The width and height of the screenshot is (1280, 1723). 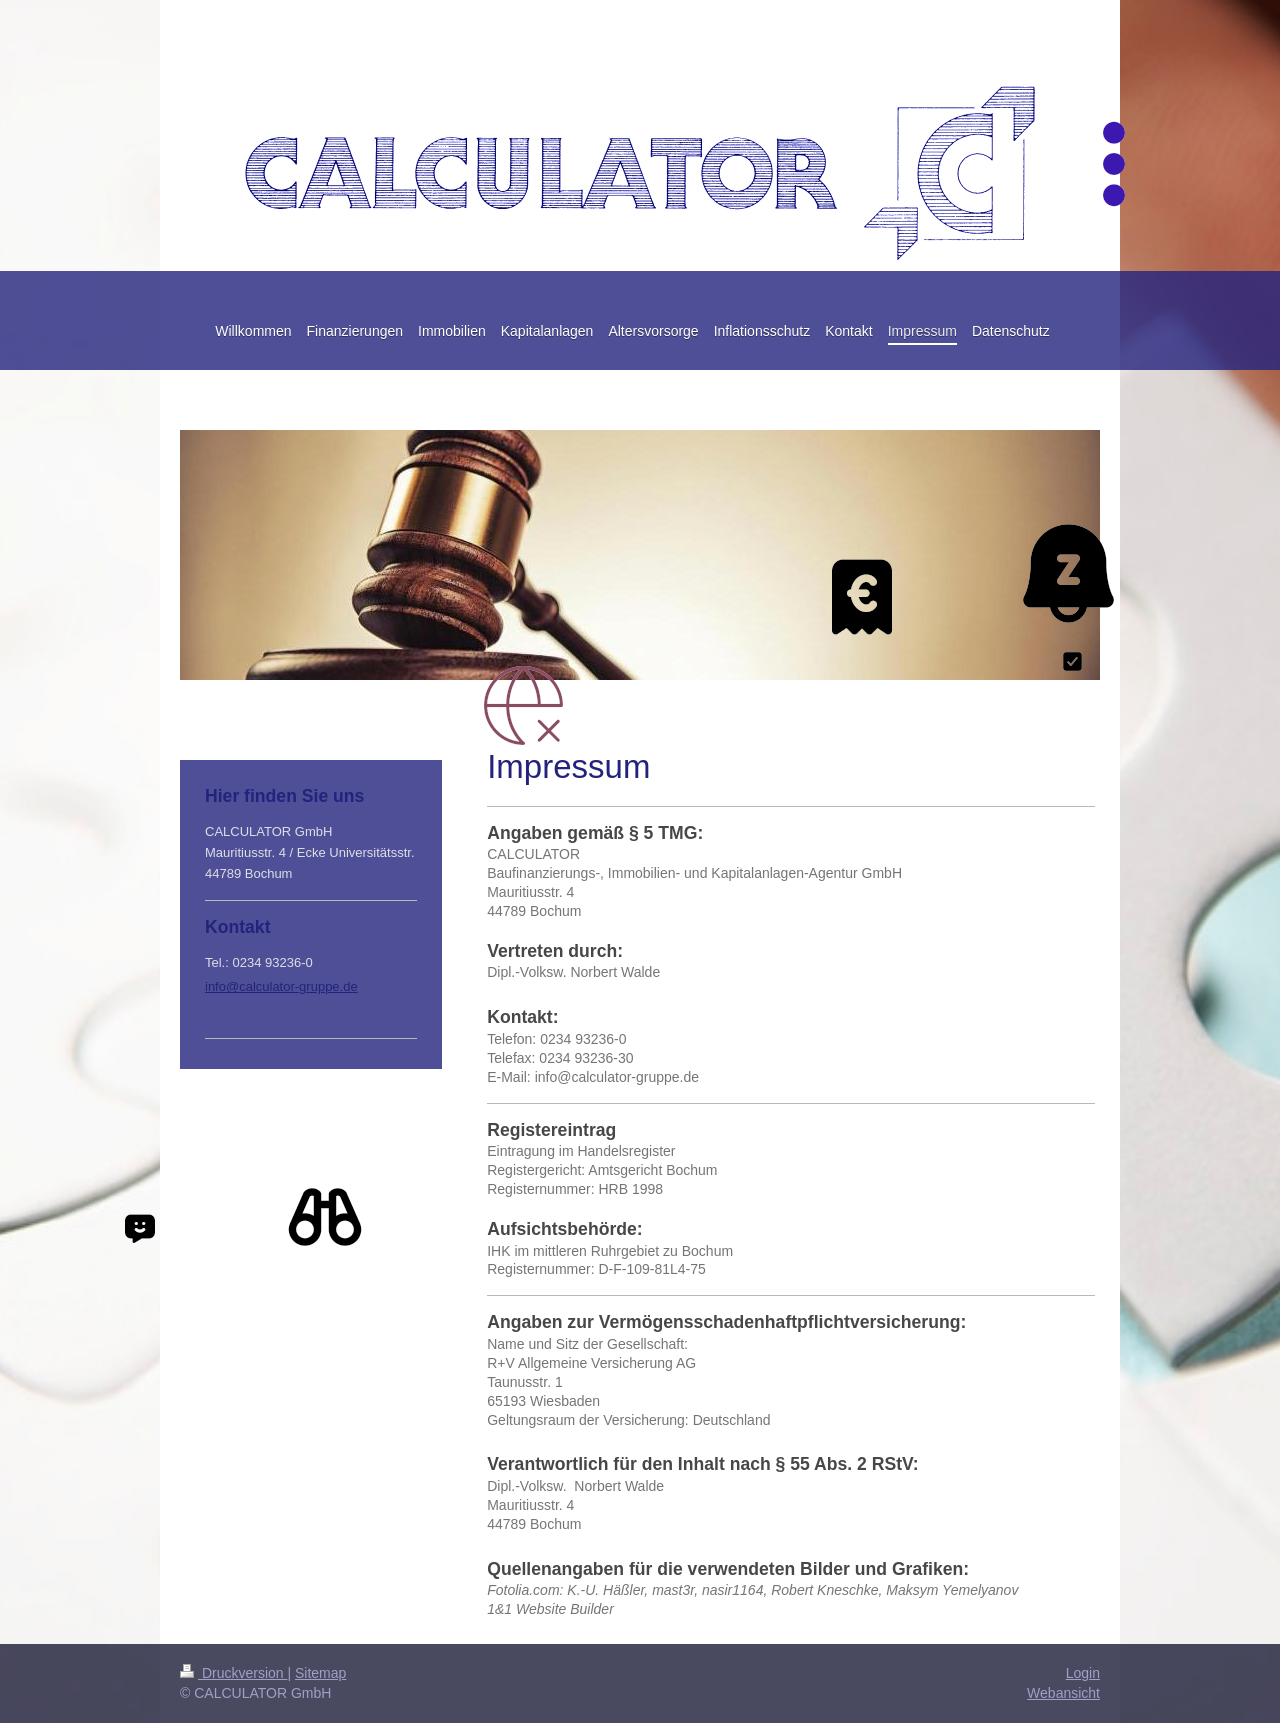 What do you see at coordinates (325, 1217) in the screenshot?
I see `search or explore content` at bounding box center [325, 1217].